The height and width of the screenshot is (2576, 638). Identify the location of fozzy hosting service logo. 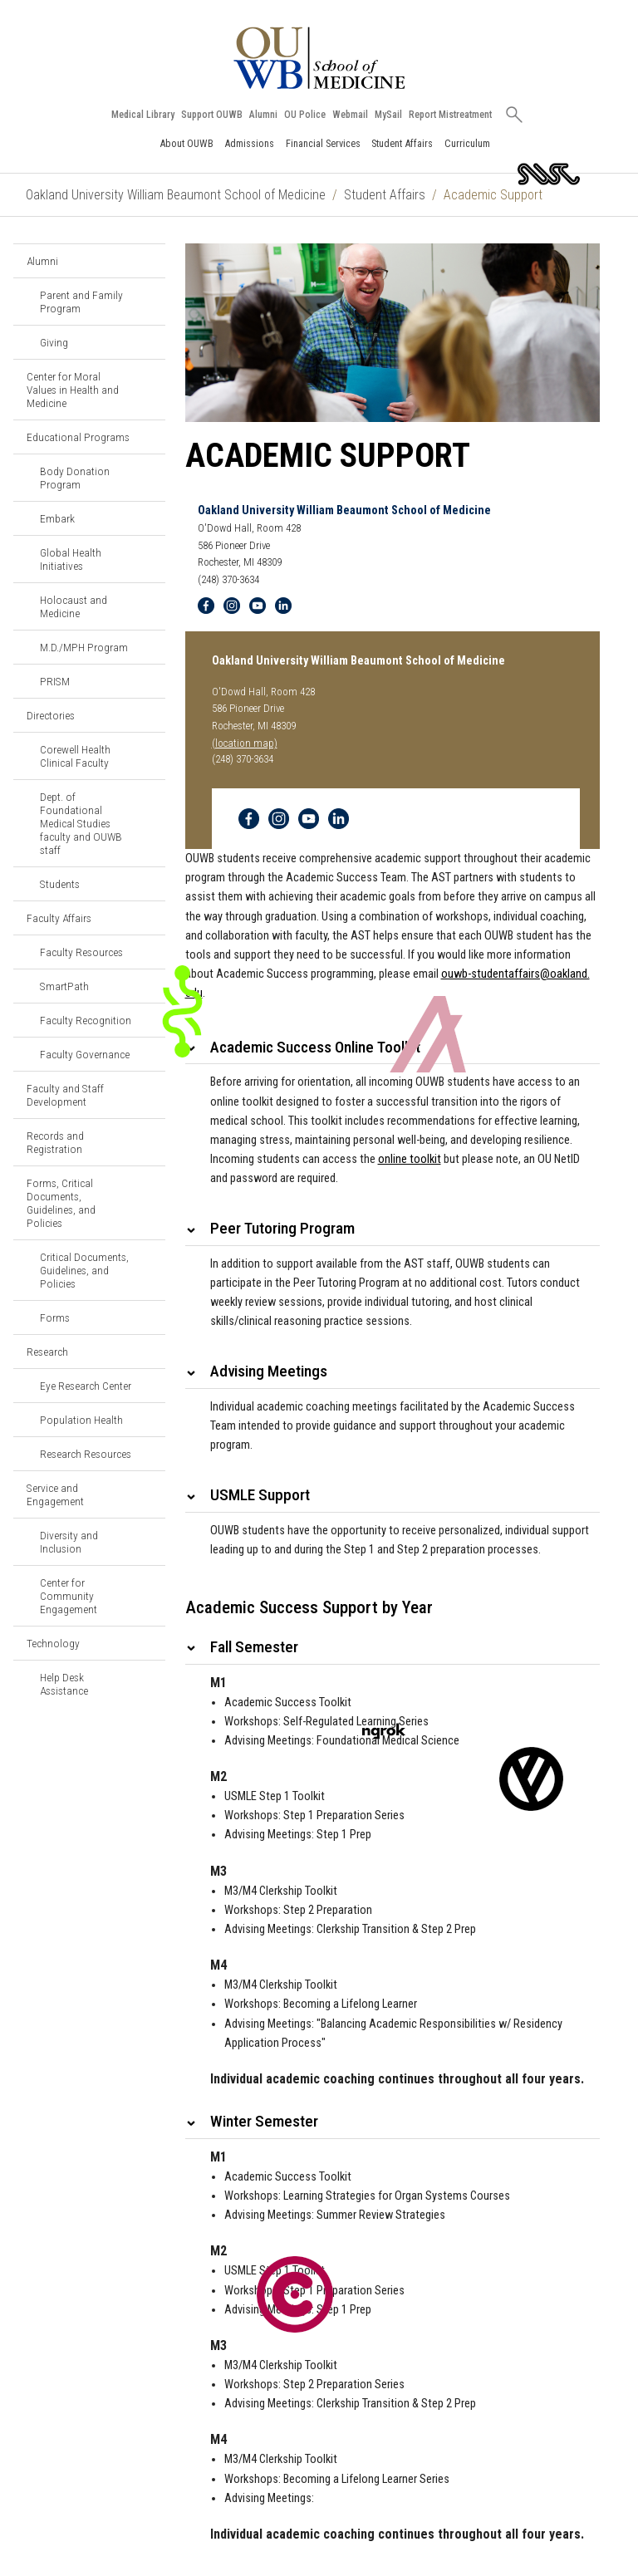
(531, 1779).